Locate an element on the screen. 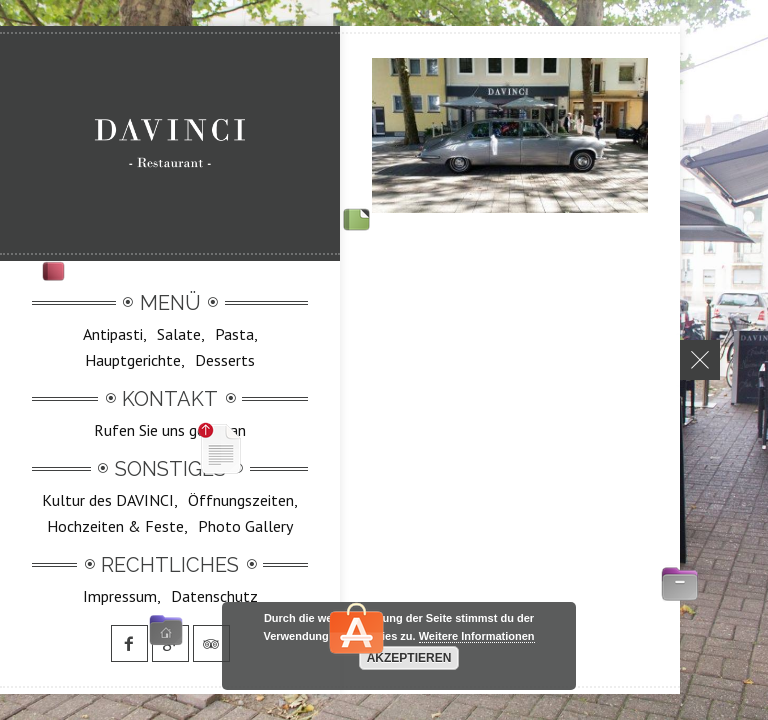  open the file manager application is located at coordinates (680, 584).